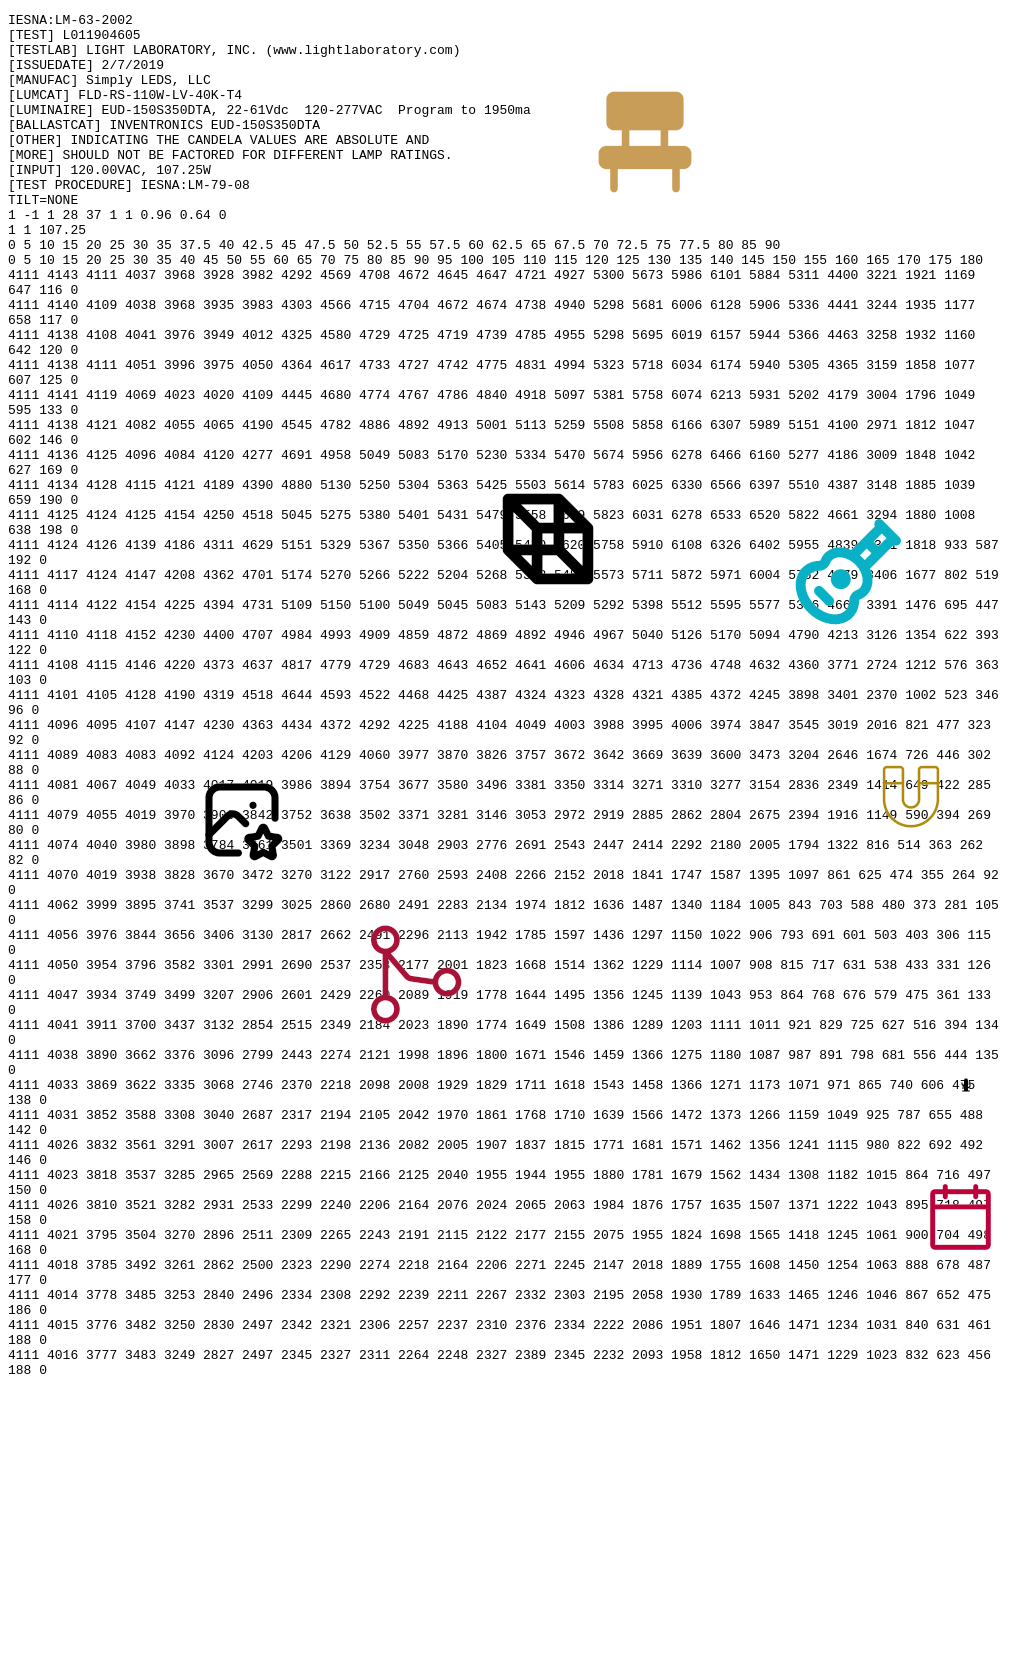 The height and width of the screenshot is (1664, 1012). I want to click on view or open calendar, so click(960, 1219).